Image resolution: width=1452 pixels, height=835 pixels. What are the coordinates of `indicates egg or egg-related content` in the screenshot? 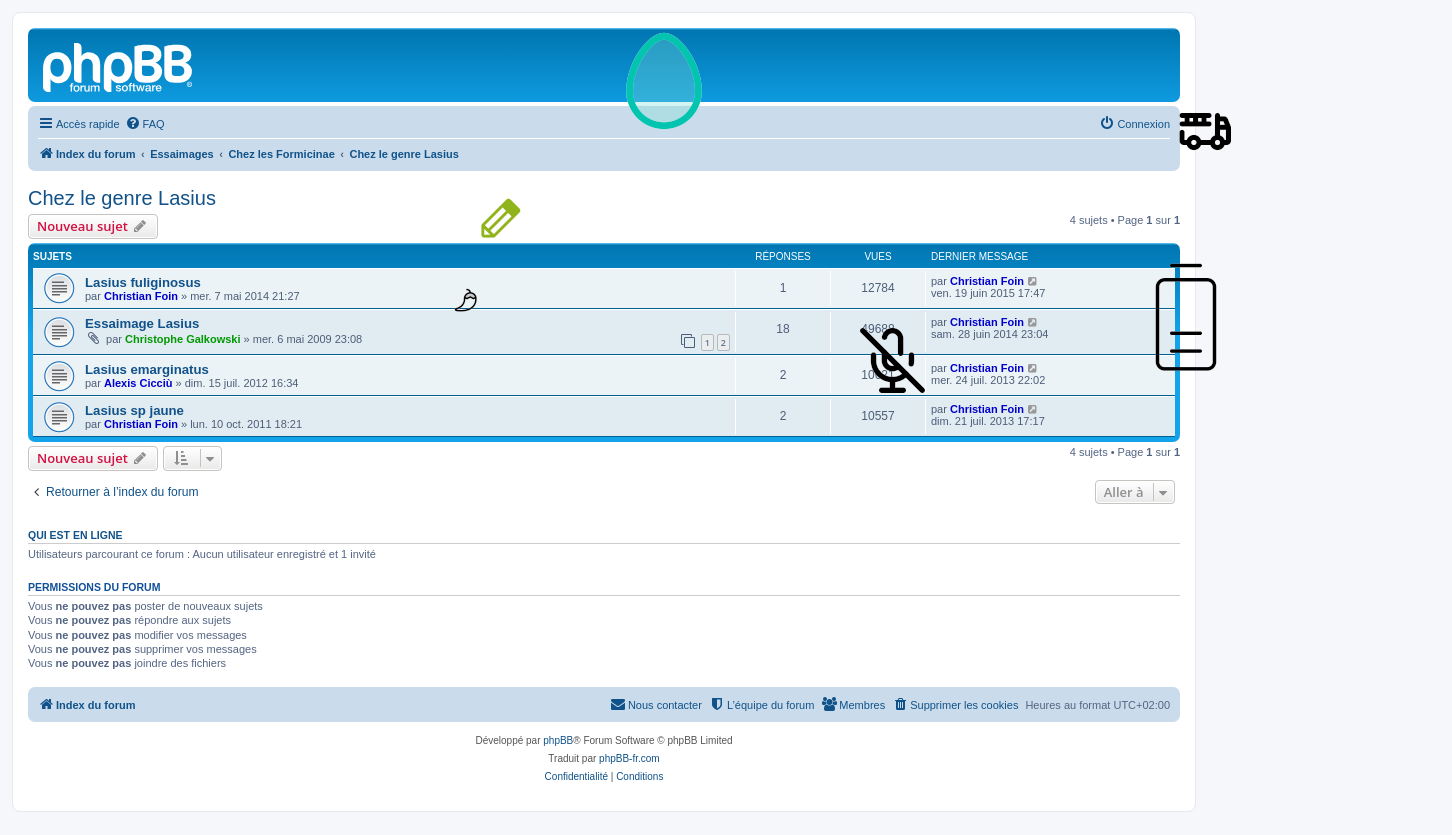 It's located at (664, 81).